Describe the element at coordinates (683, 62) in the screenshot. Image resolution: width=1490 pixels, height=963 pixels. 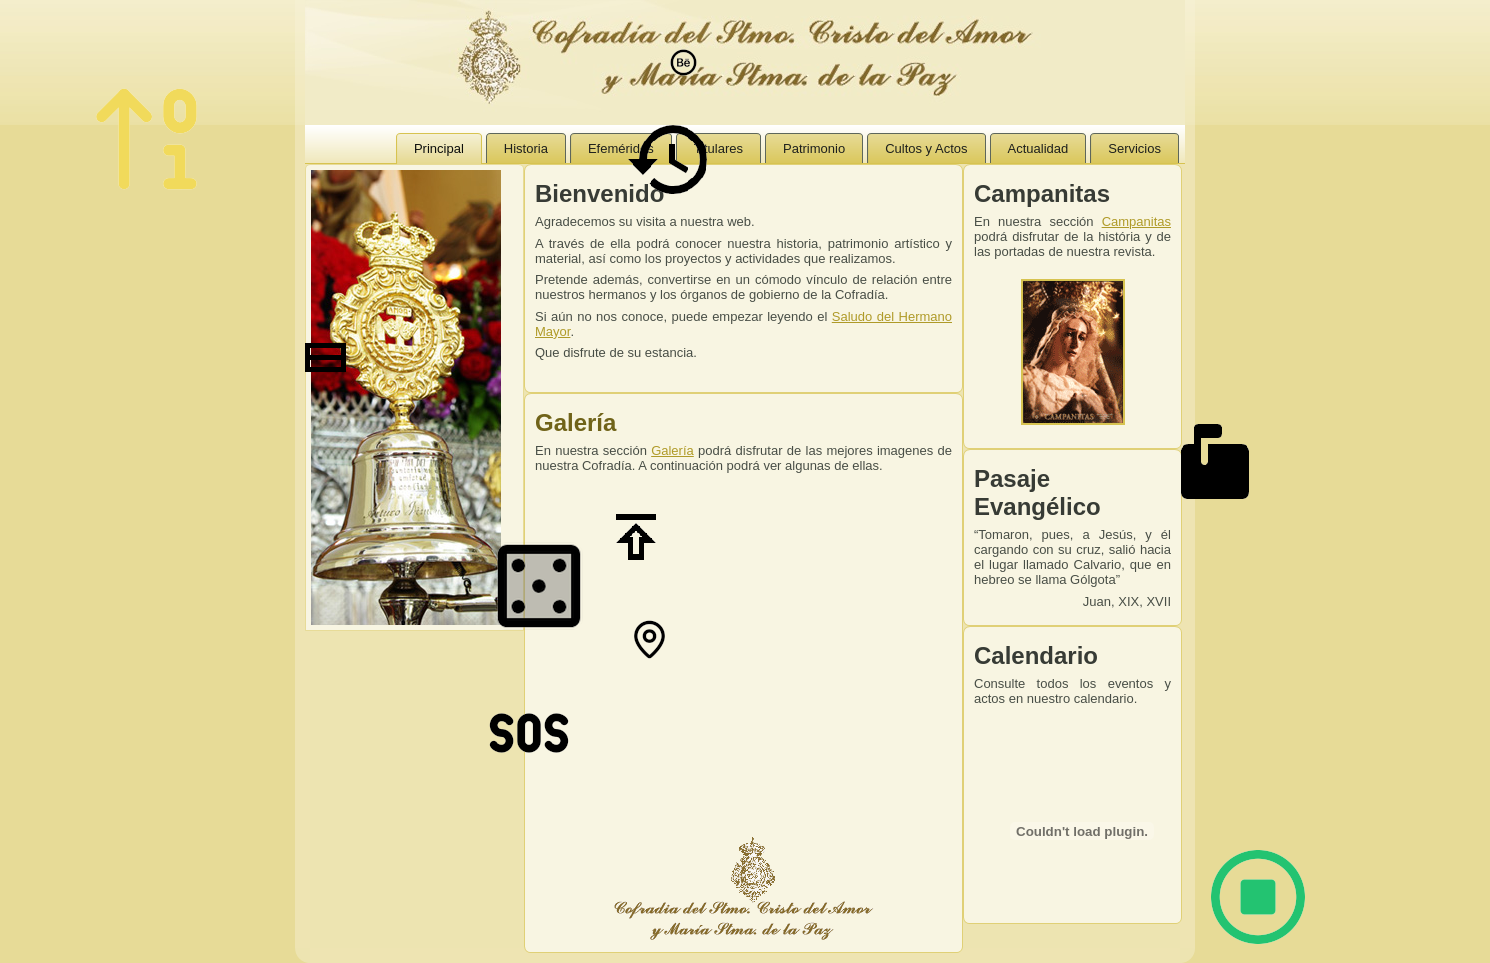
I see `visit Behance profile` at that location.